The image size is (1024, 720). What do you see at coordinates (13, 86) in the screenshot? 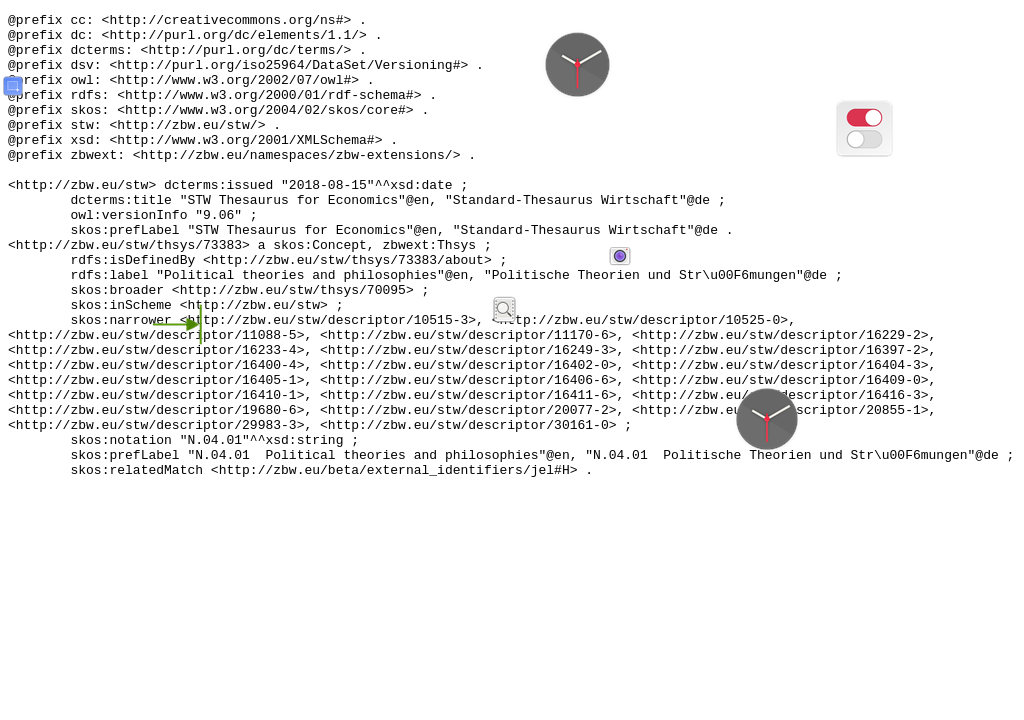
I see `take a screenshot` at bounding box center [13, 86].